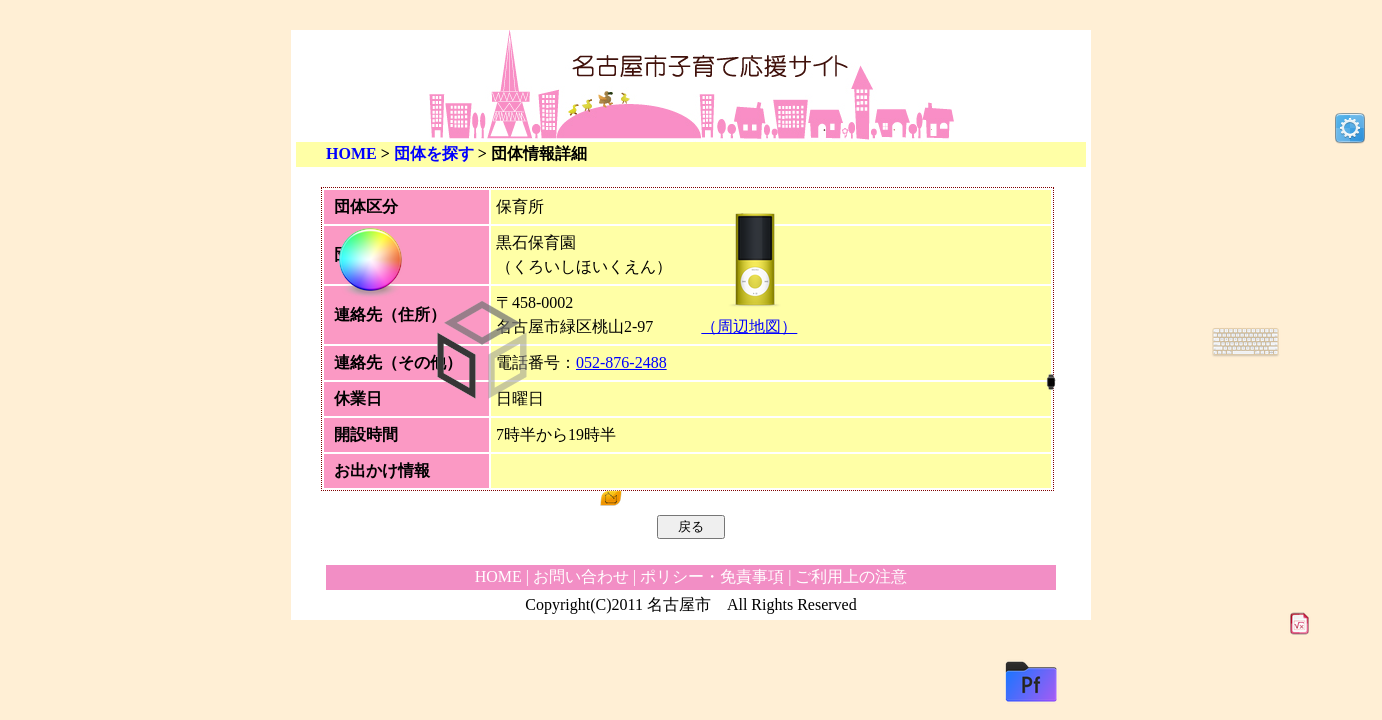 The height and width of the screenshot is (720, 1382). Describe the element at coordinates (370, 259) in the screenshot. I see `customize profile background color` at that location.